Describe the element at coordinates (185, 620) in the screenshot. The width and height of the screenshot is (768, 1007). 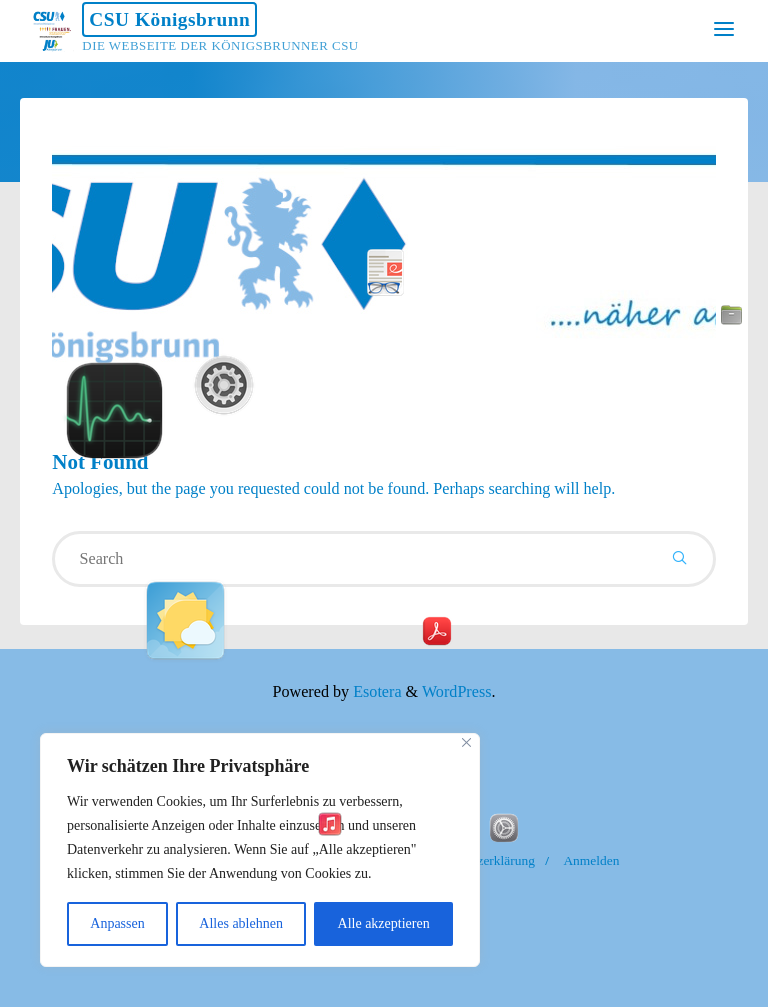
I see `open the weather app` at that location.